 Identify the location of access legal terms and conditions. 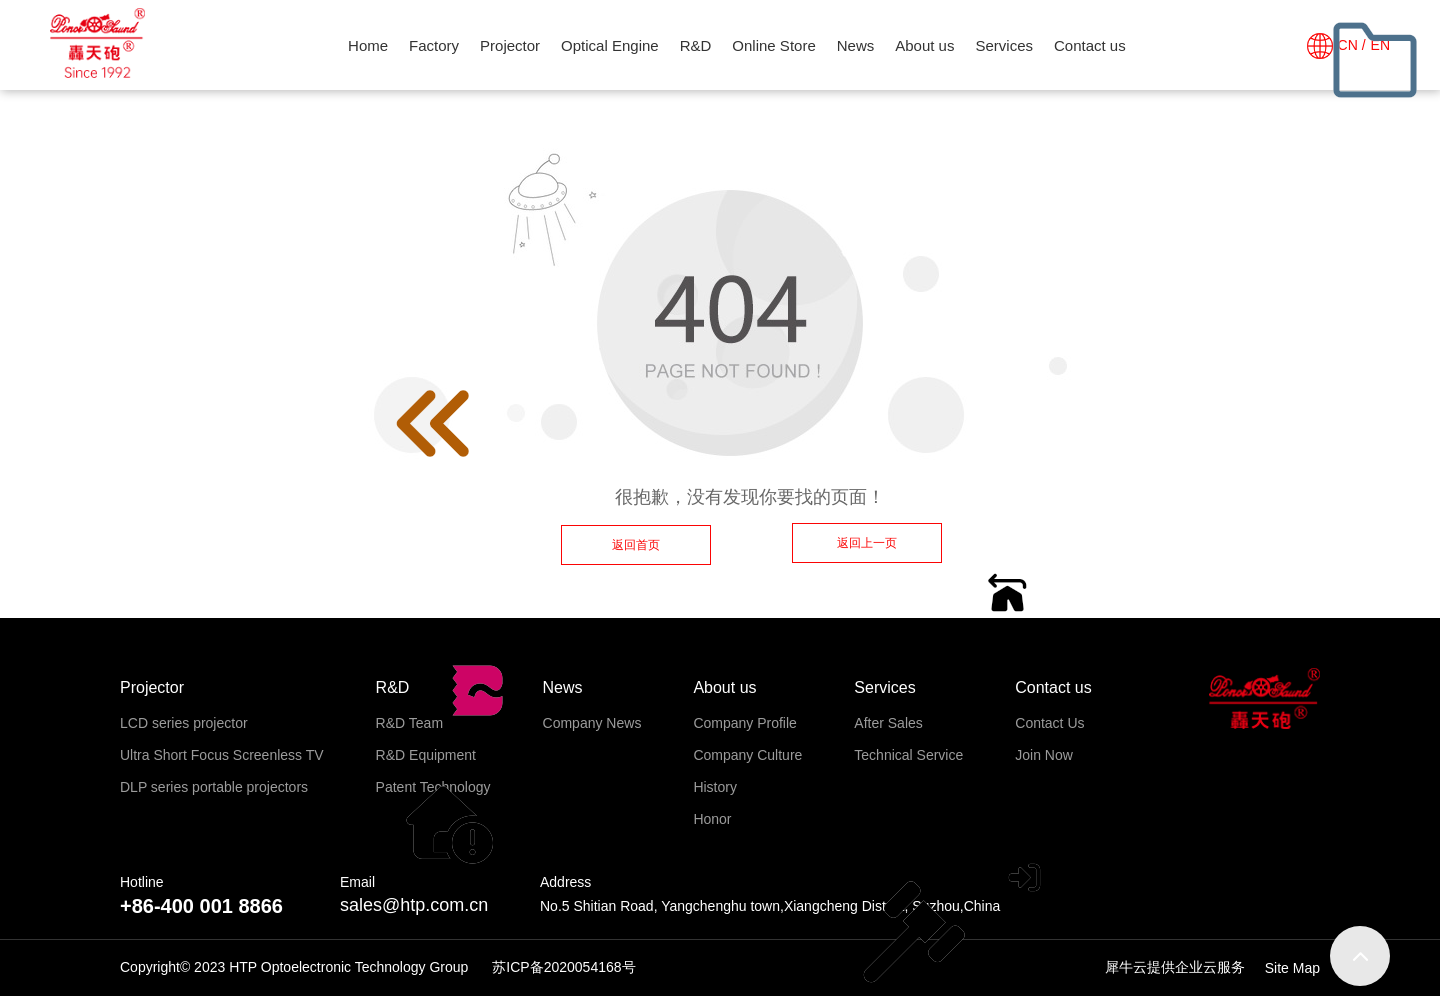
(911, 935).